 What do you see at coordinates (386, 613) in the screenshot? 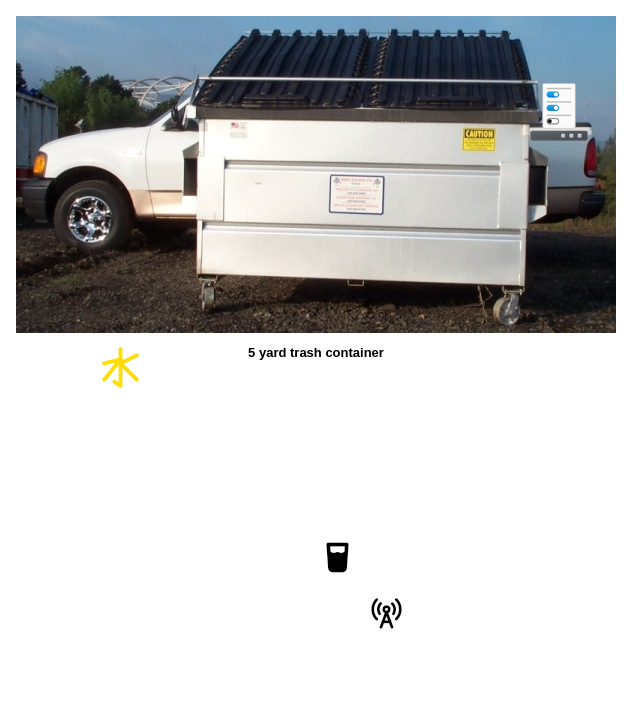
I see `broadcast or transmission status` at bounding box center [386, 613].